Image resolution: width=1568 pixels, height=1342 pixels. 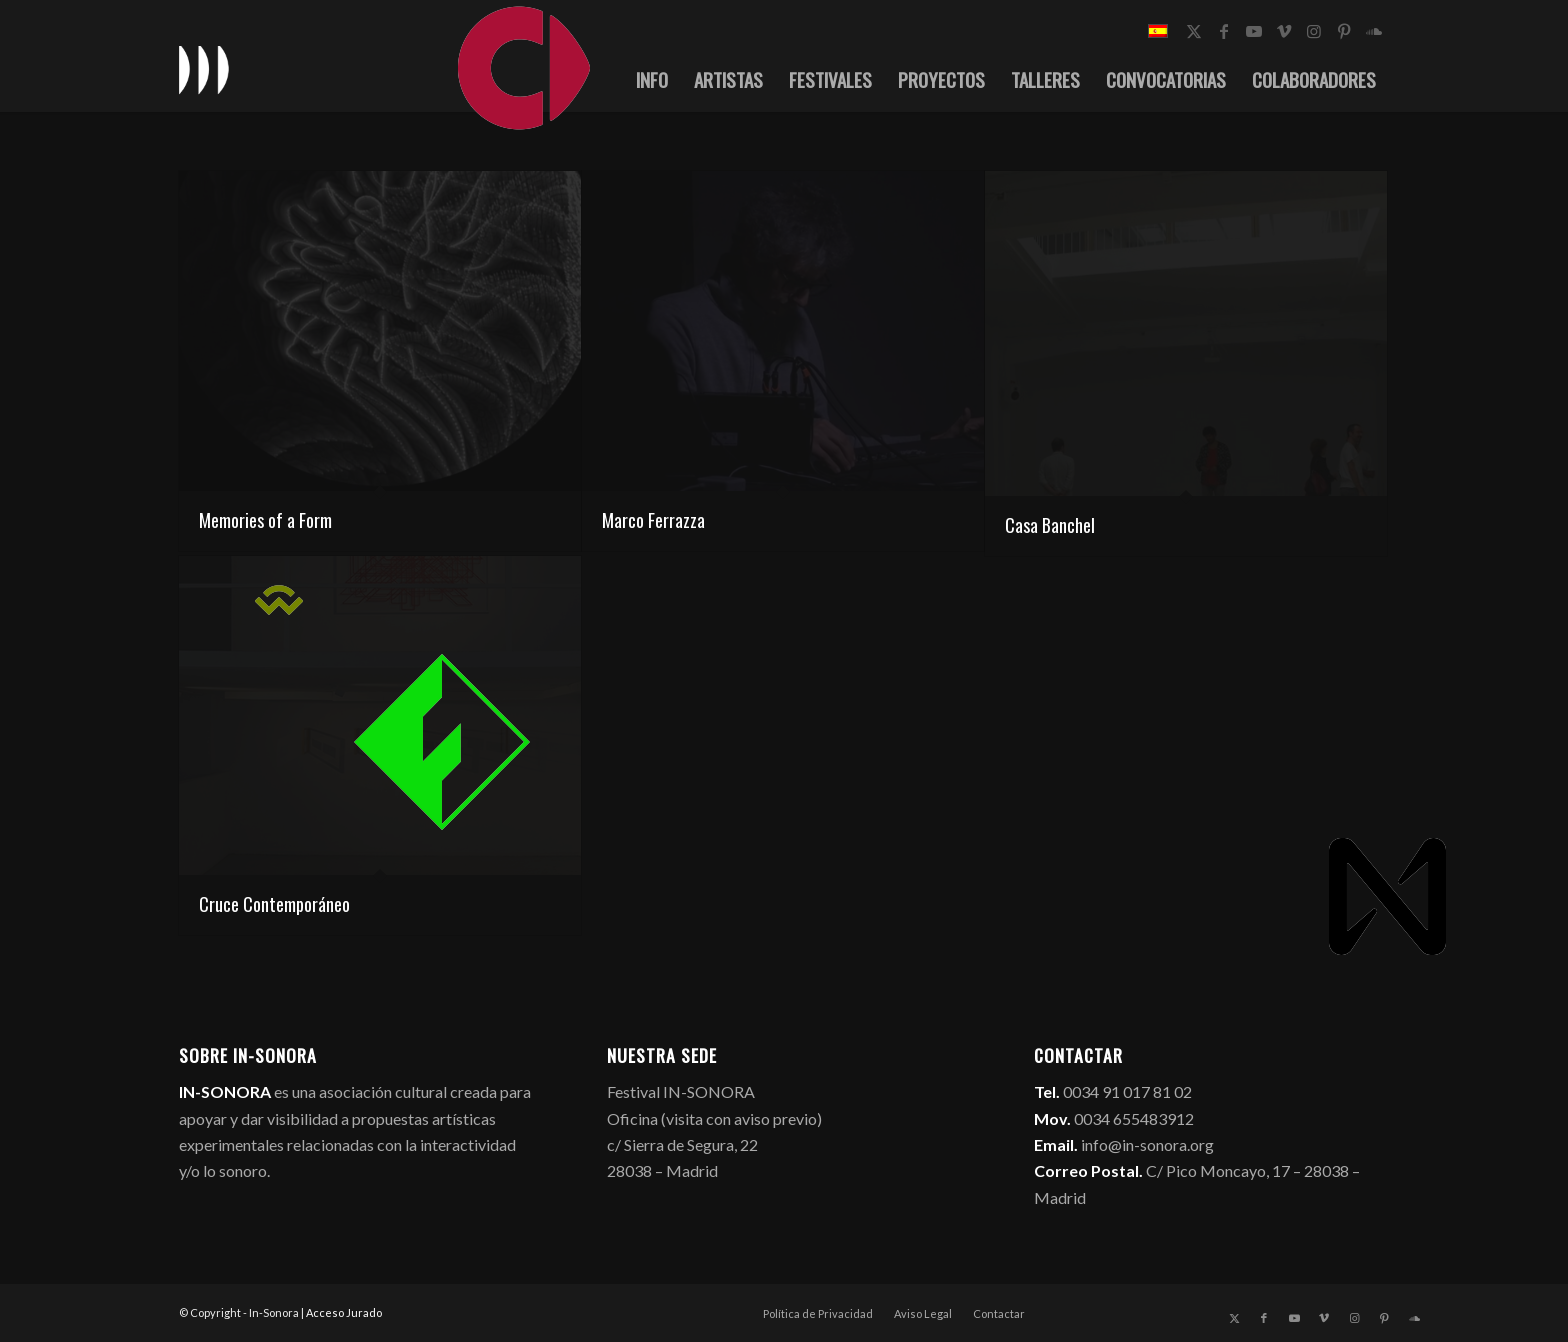 What do you see at coordinates (524, 68) in the screenshot?
I see `smart brand logo` at bounding box center [524, 68].